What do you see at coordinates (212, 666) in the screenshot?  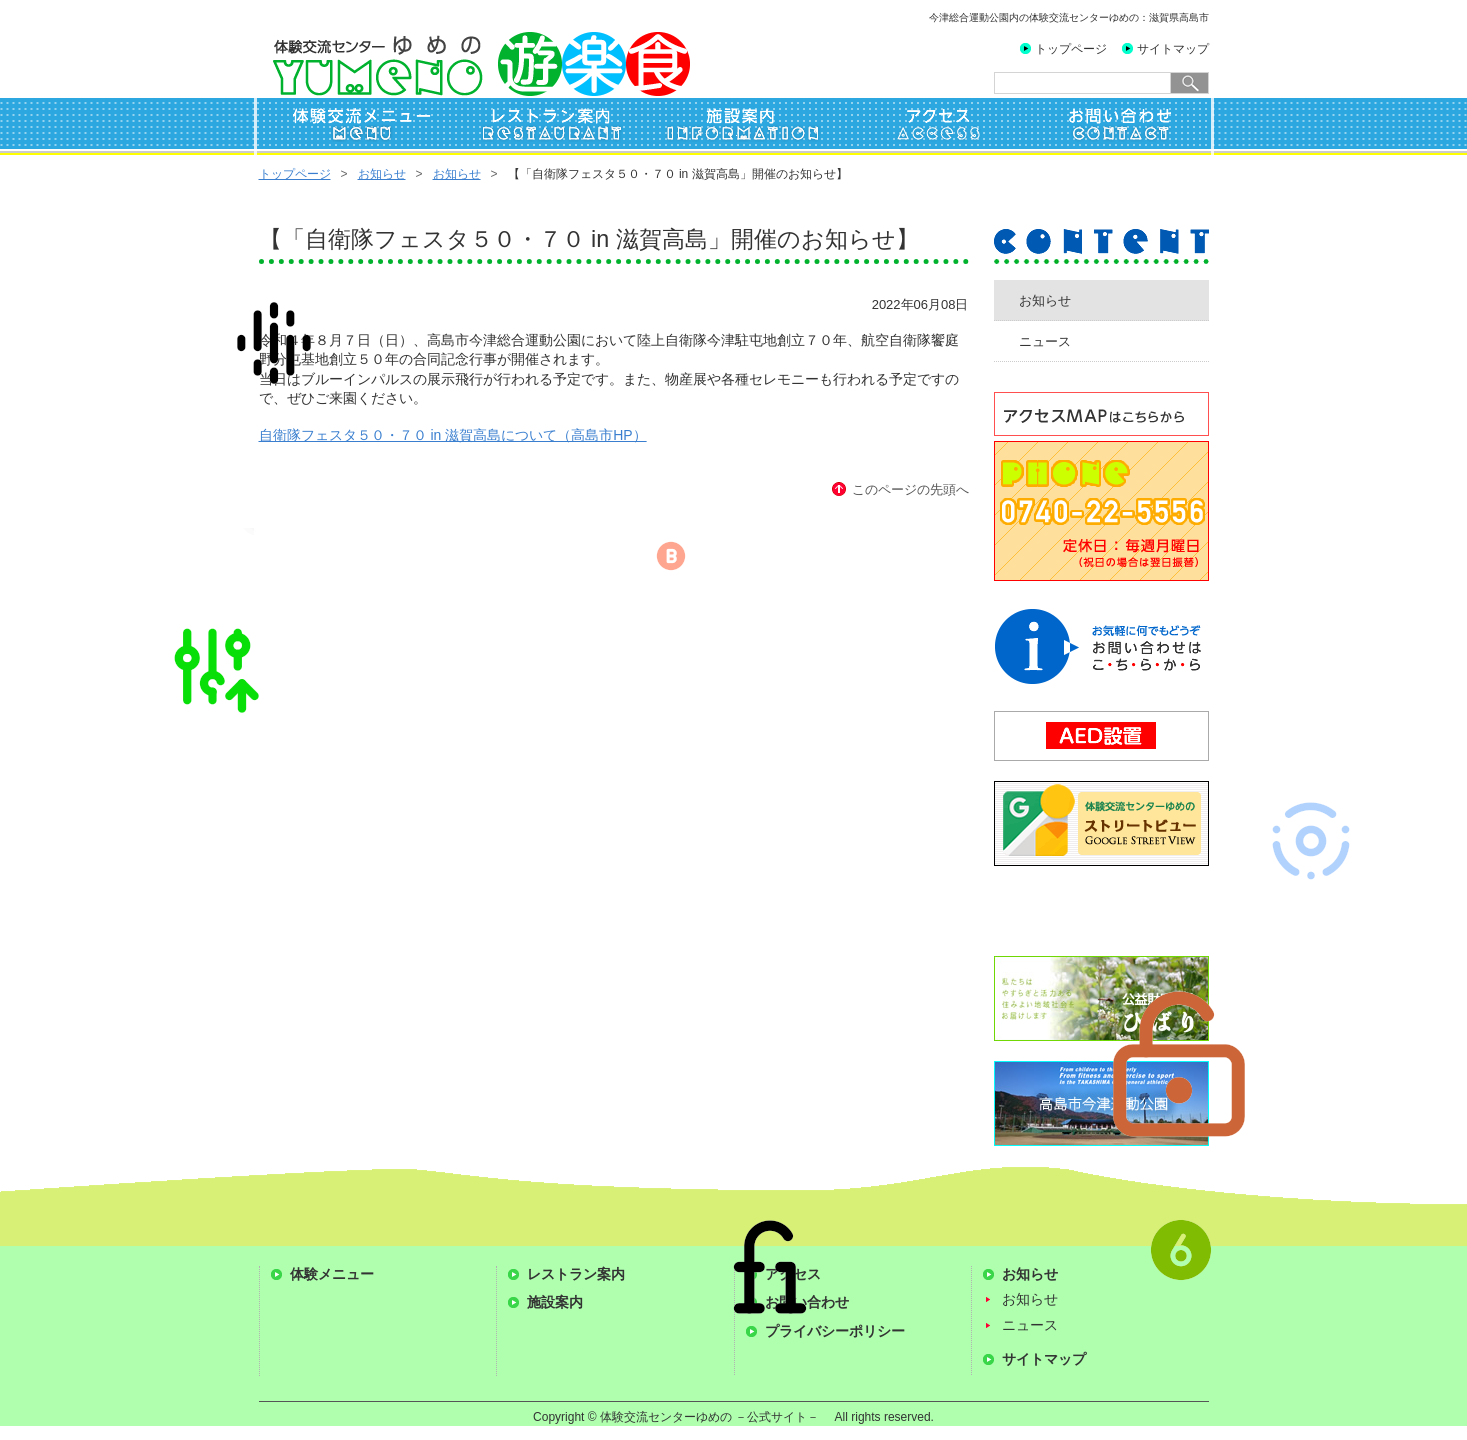 I see `adjust settings or preferences` at bounding box center [212, 666].